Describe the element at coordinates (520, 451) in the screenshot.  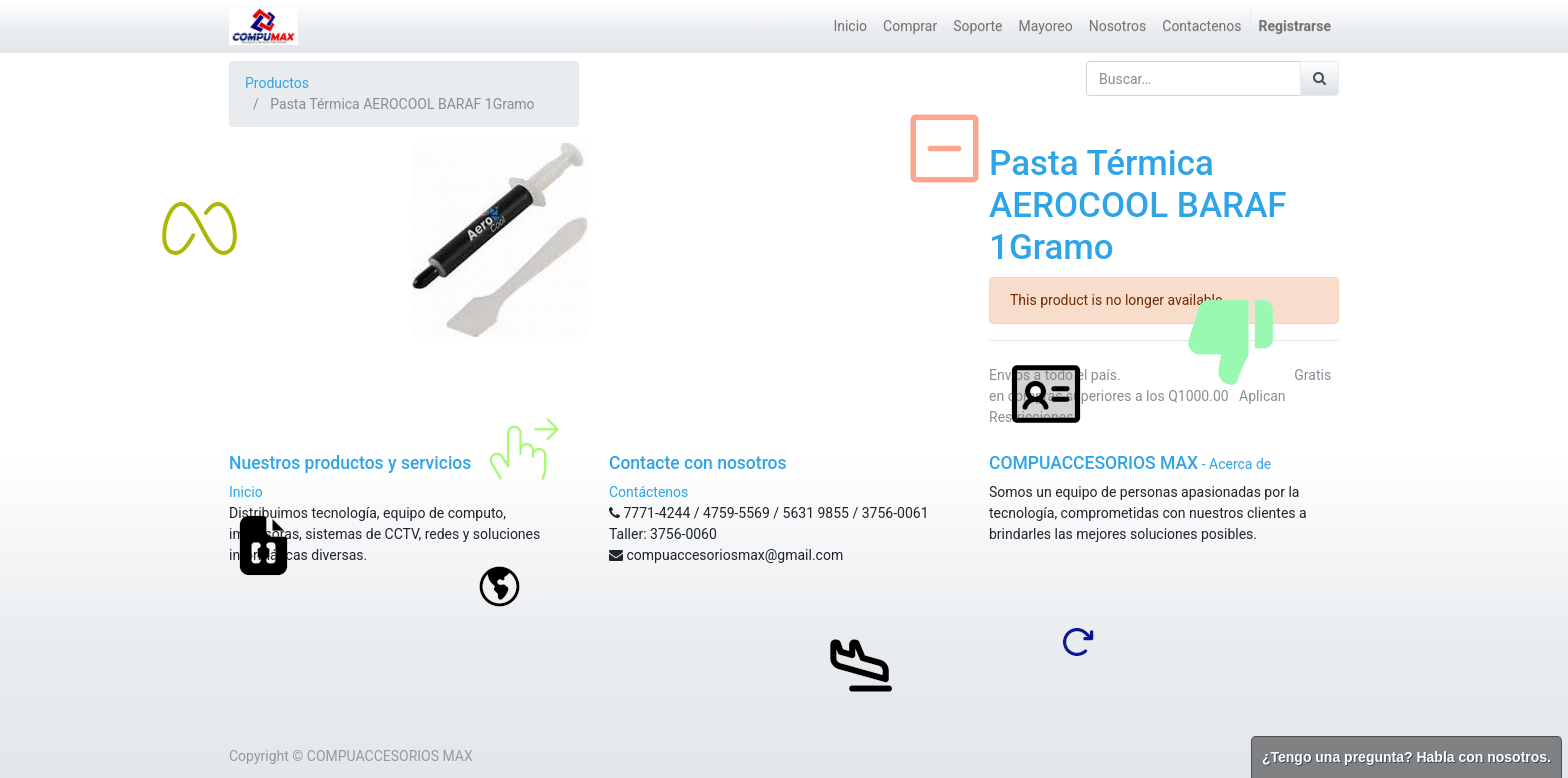
I see `swipe right to continue or proceed` at that location.